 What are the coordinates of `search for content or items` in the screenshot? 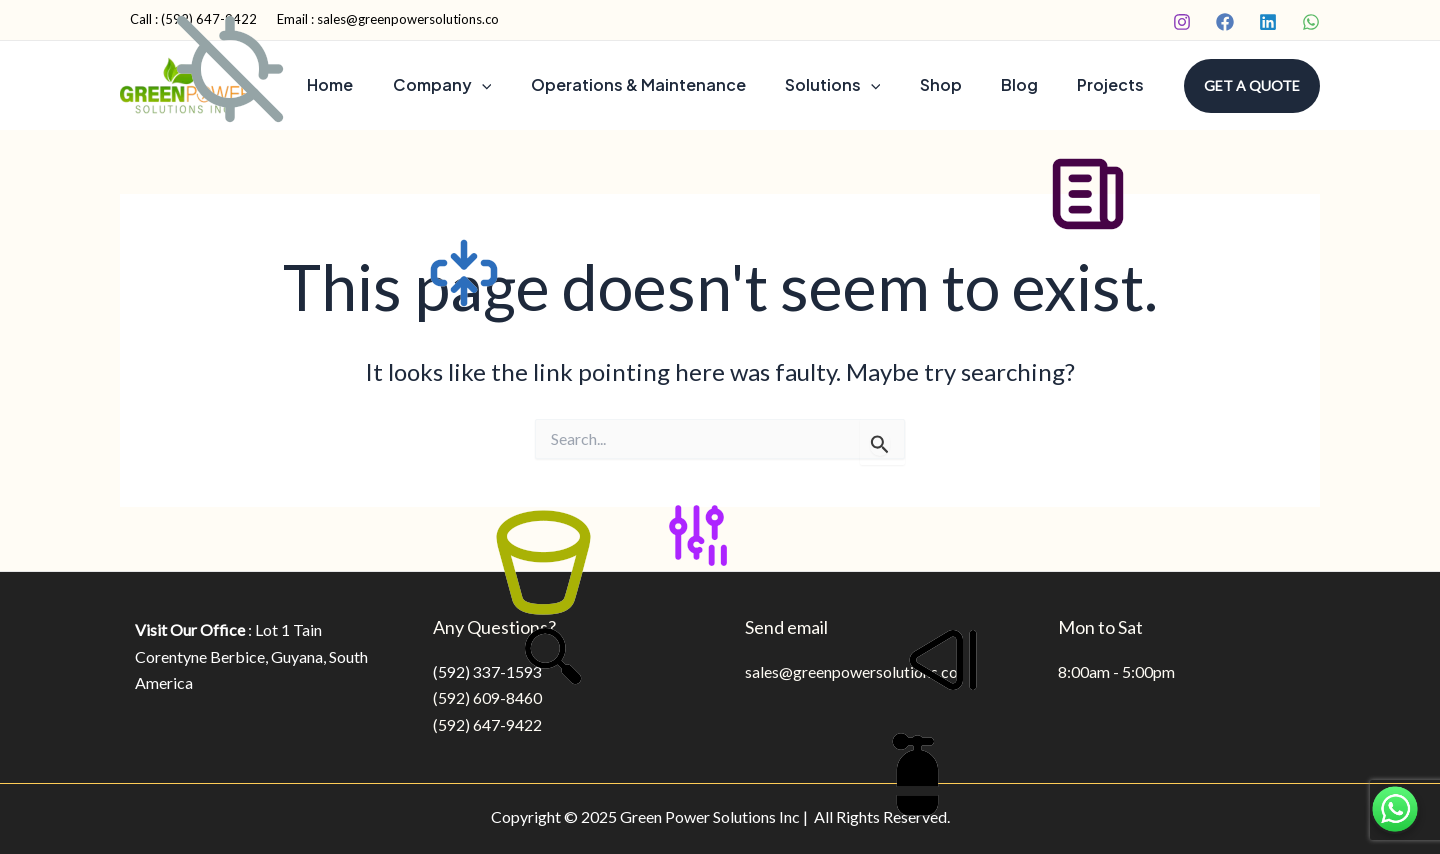 It's located at (554, 657).